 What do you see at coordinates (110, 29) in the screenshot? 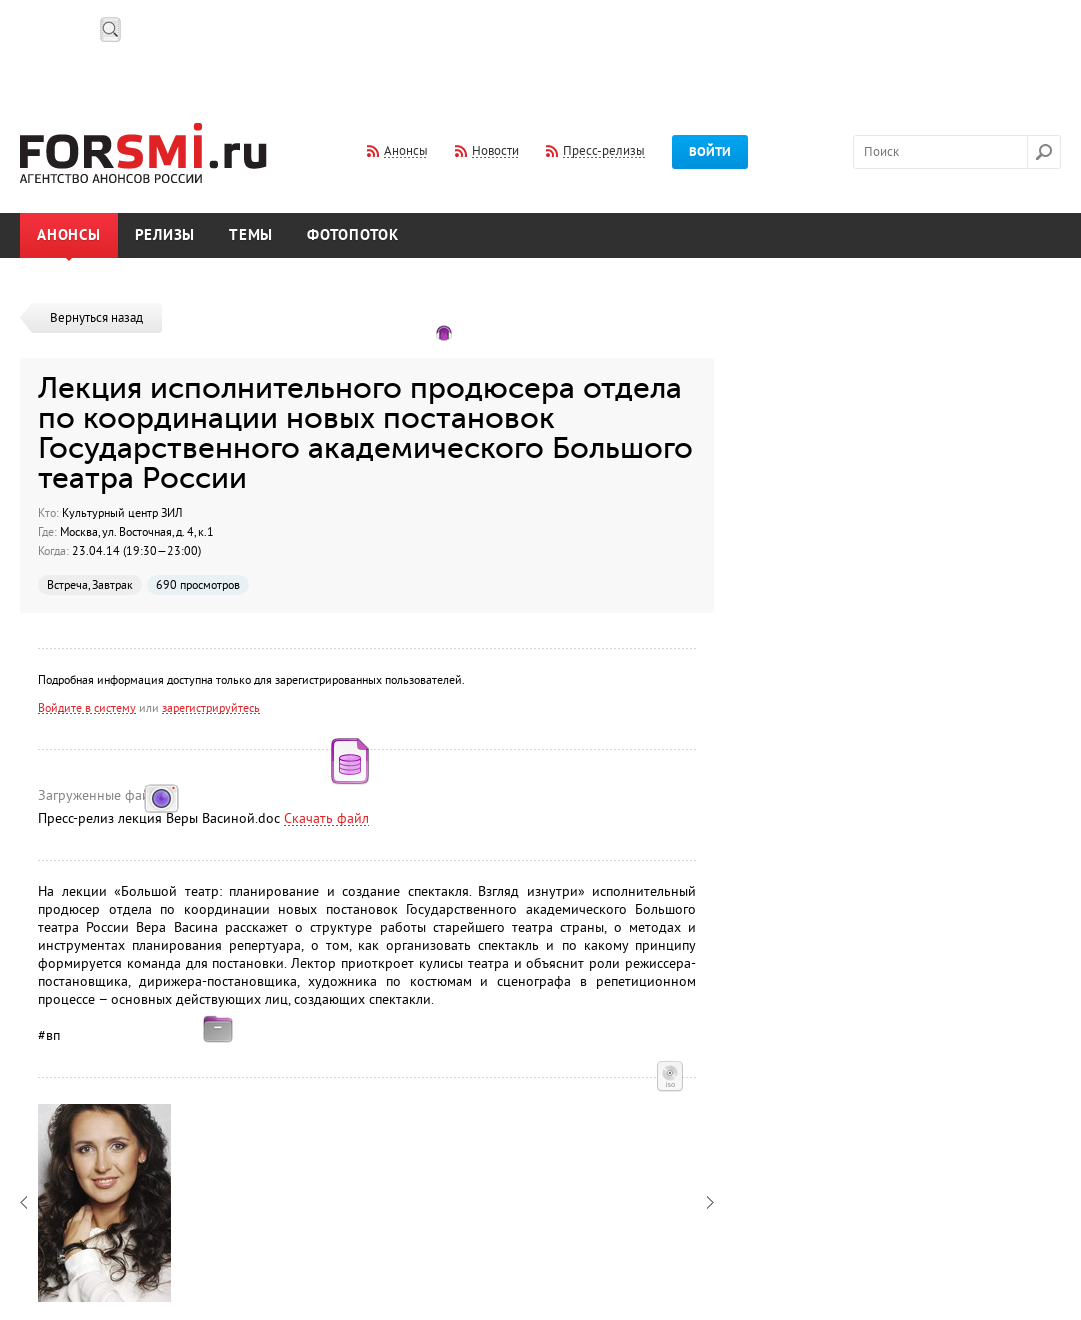
I see `open the log viewer application` at bounding box center [110, 29].